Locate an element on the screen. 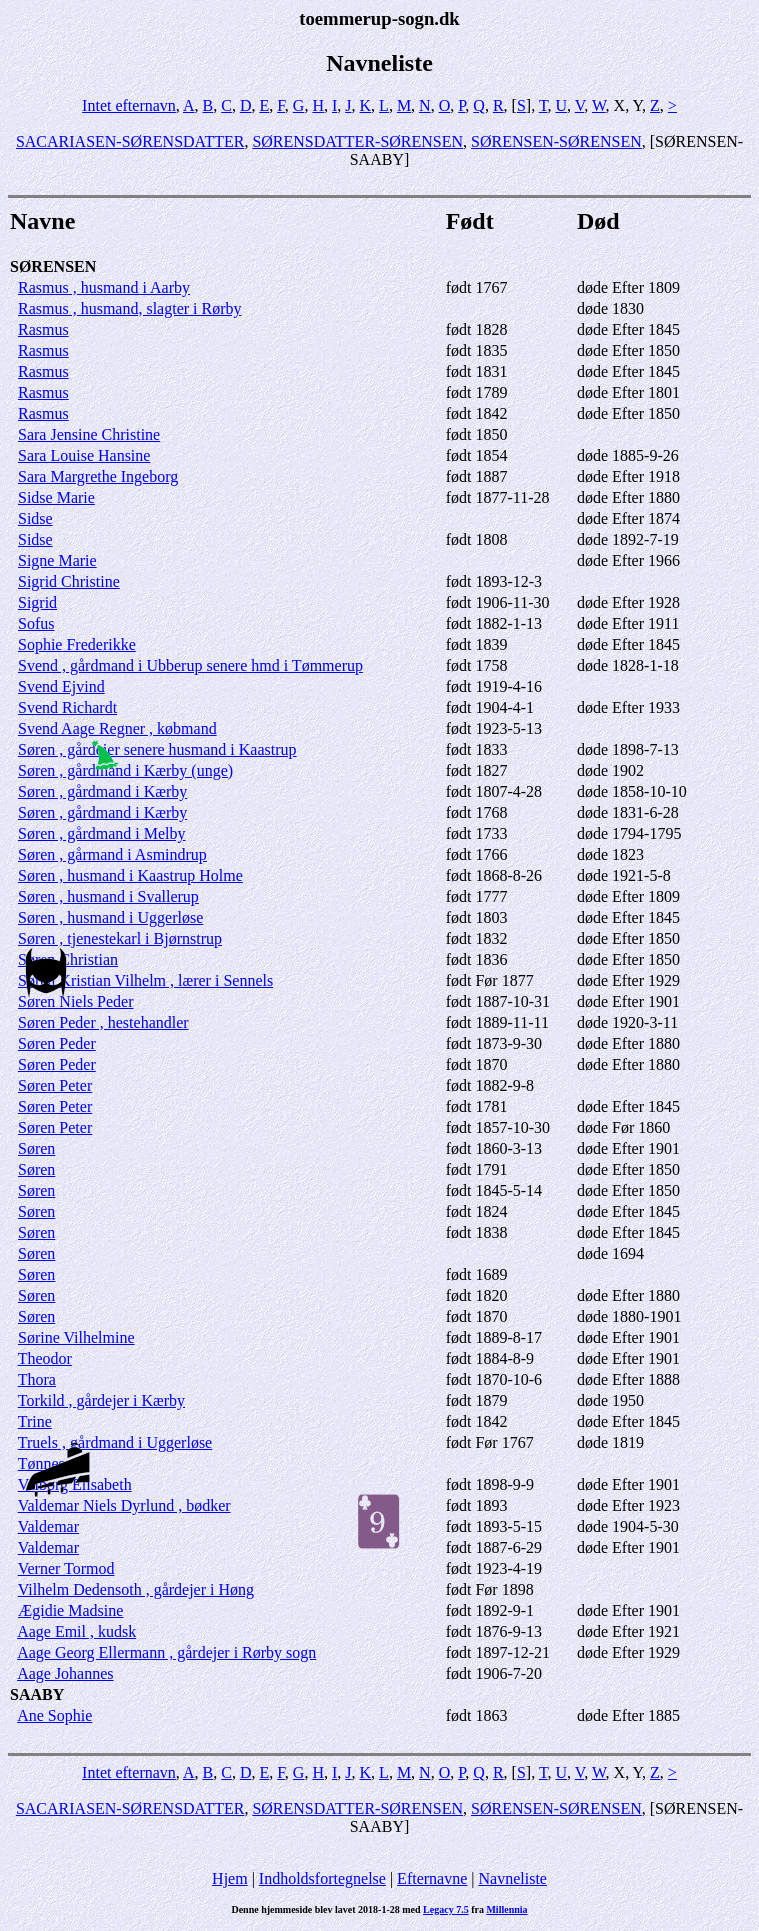 This screenshot has height=1931, width=759. nine of clubs playing card is located at coordinates (378, 1521).